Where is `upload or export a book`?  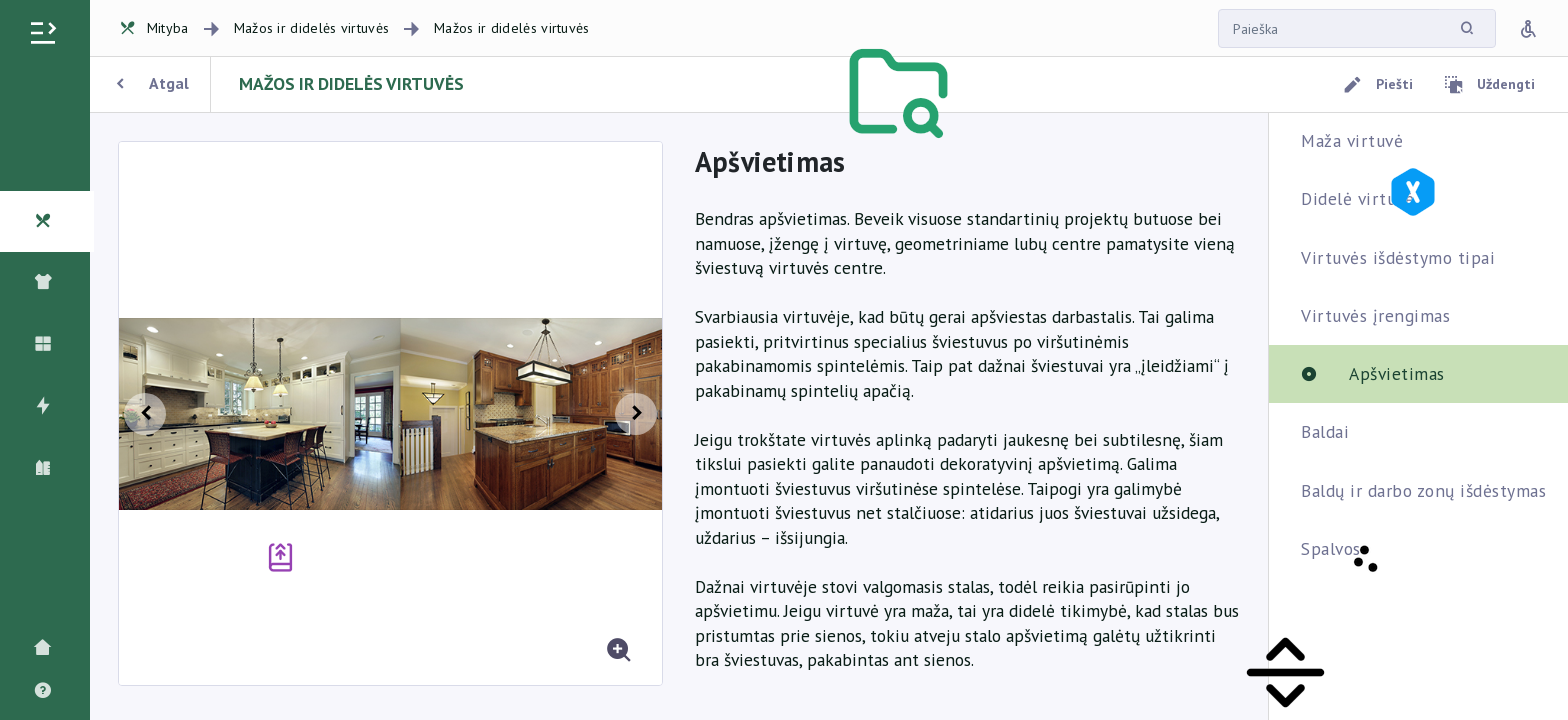 upload or export a book is located at coordinates (280, 557).